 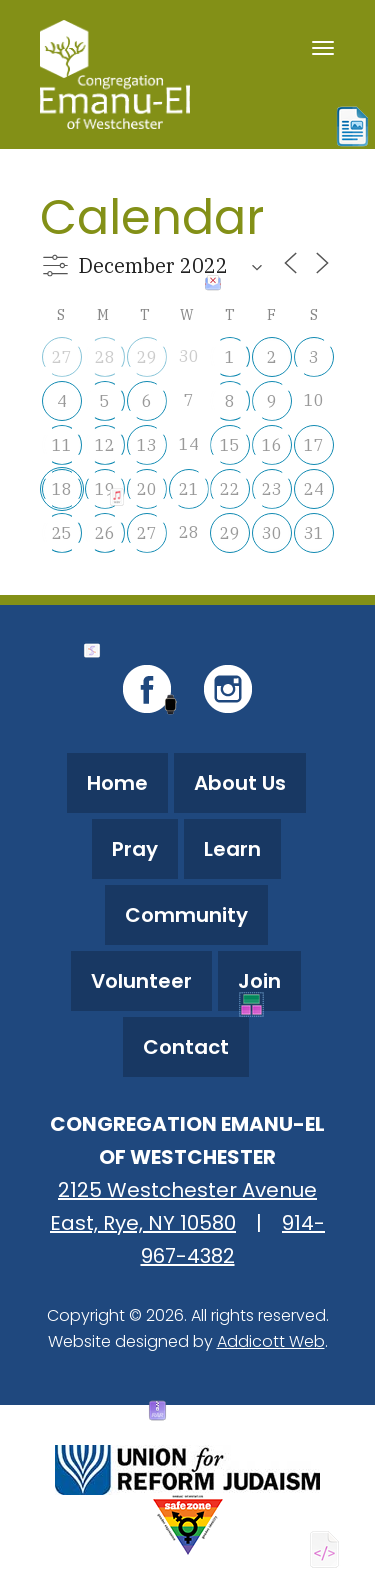 I want to click on select all items in the current view, so click(x=251, y=1004).